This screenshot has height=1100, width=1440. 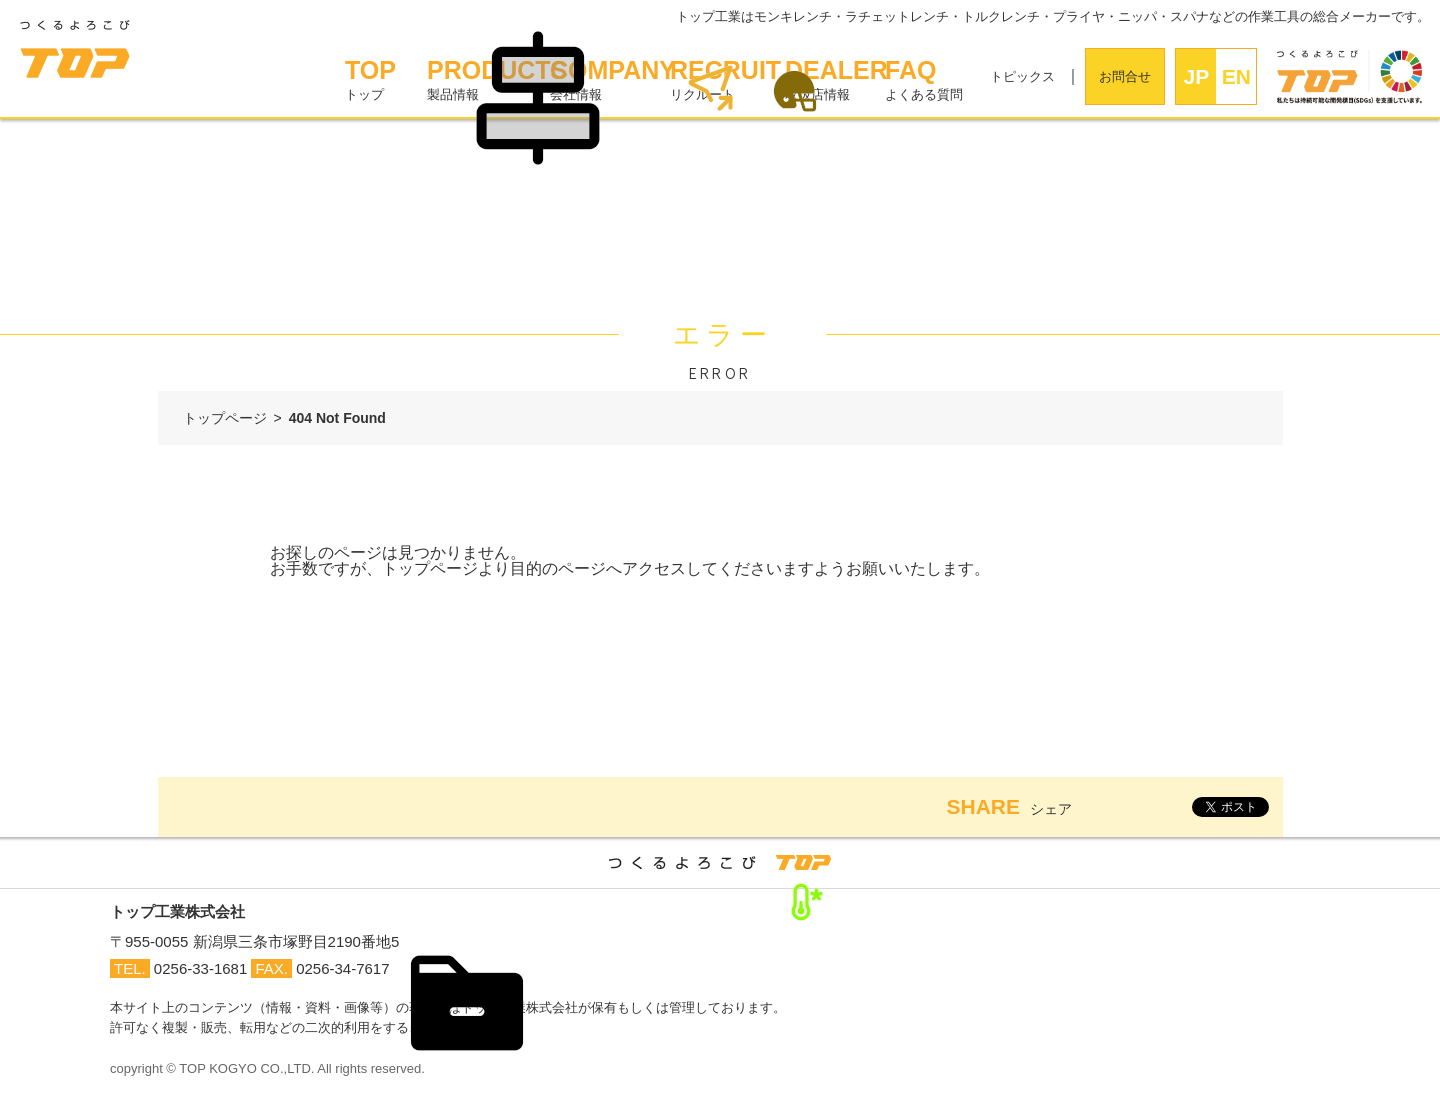 What do you see at coordinates (467, 1003) in the screenshot?
I see `remove a file from this folder` at bounding box center [467, 1003].